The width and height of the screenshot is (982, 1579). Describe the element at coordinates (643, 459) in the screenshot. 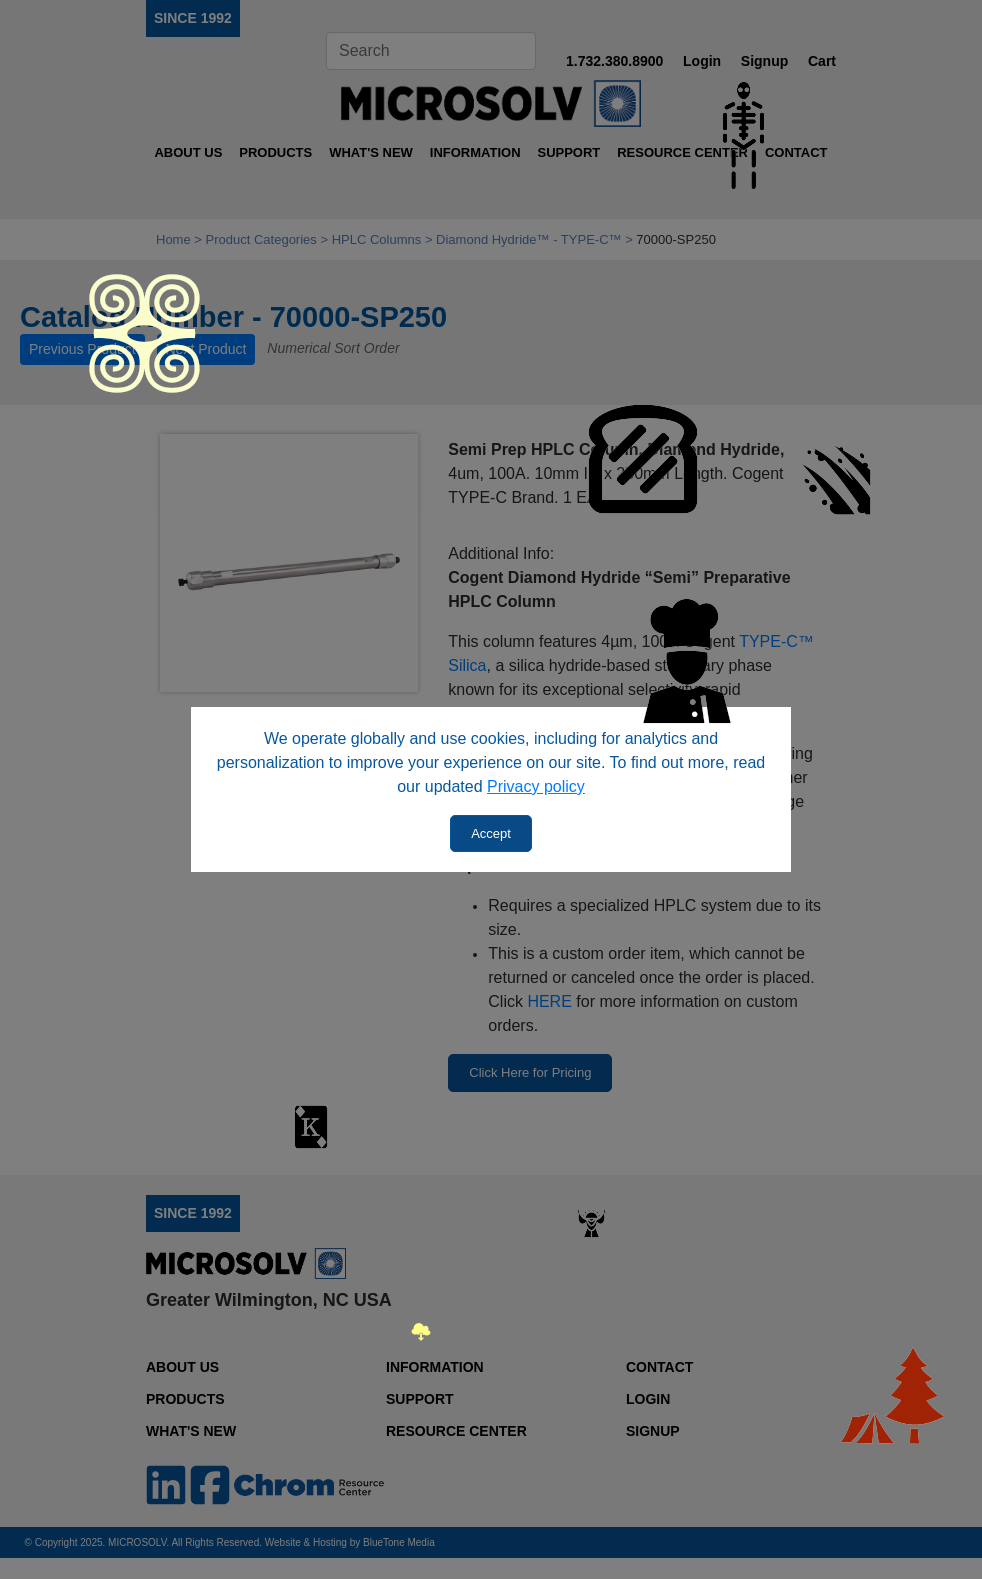

I see `toast or burn food item in a cooking game` at that location.